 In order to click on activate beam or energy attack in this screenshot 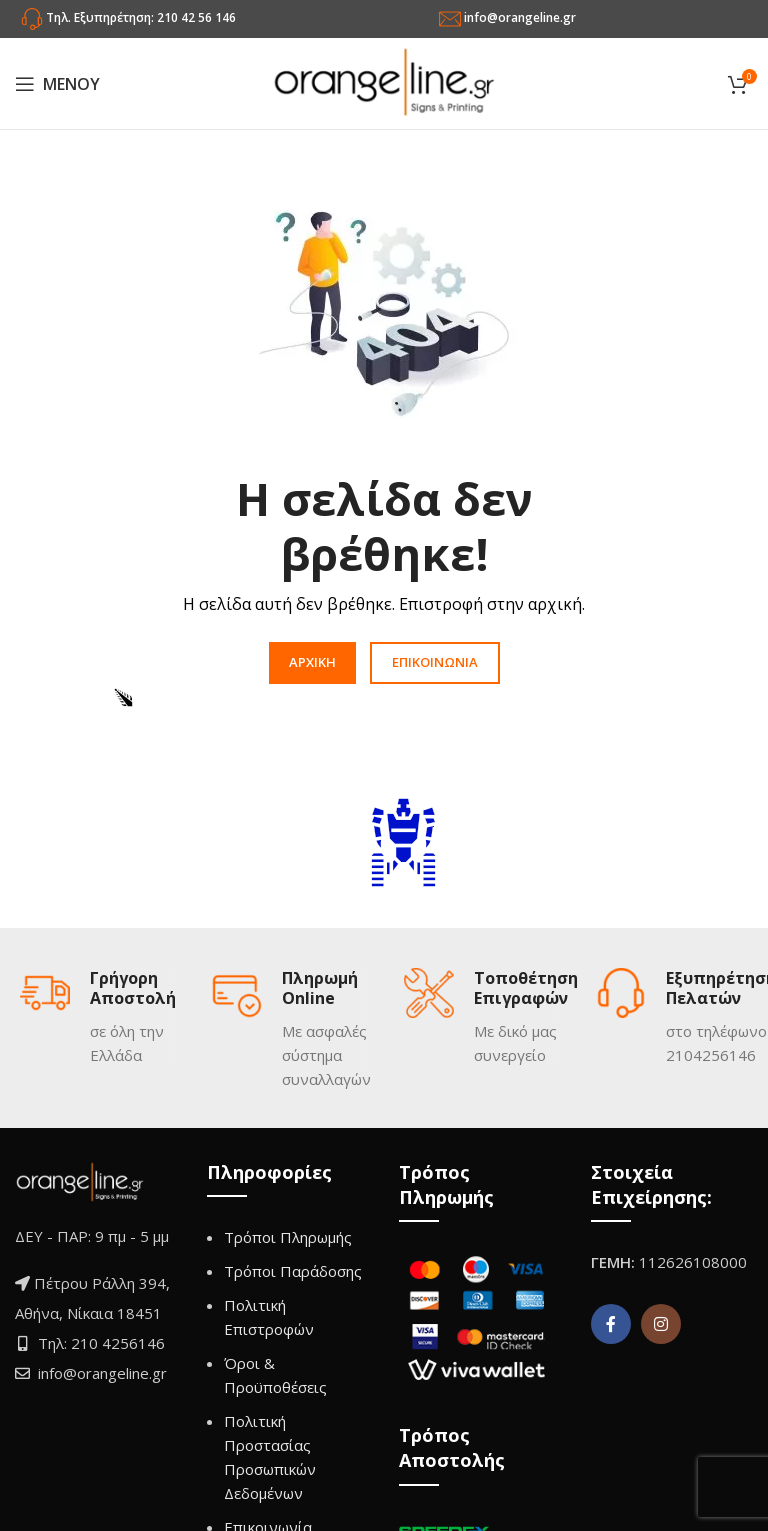, I will do `click(123, 697)`.